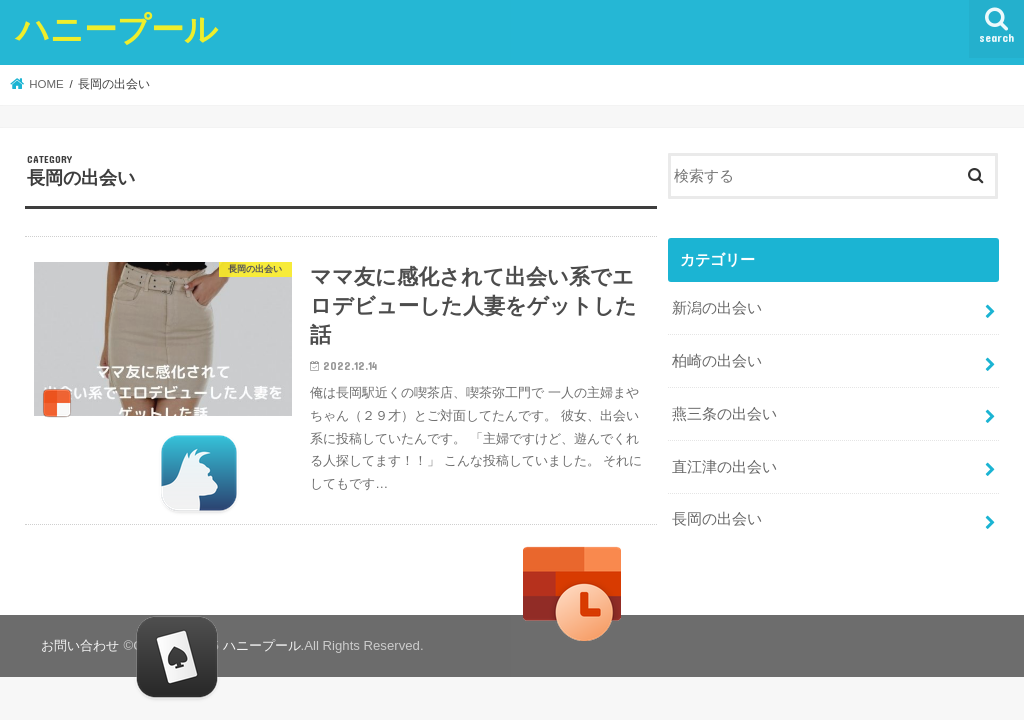 The height and width of the screenshot is (720, 1024). I want to click on open solitaire card game, so click(177, 657).